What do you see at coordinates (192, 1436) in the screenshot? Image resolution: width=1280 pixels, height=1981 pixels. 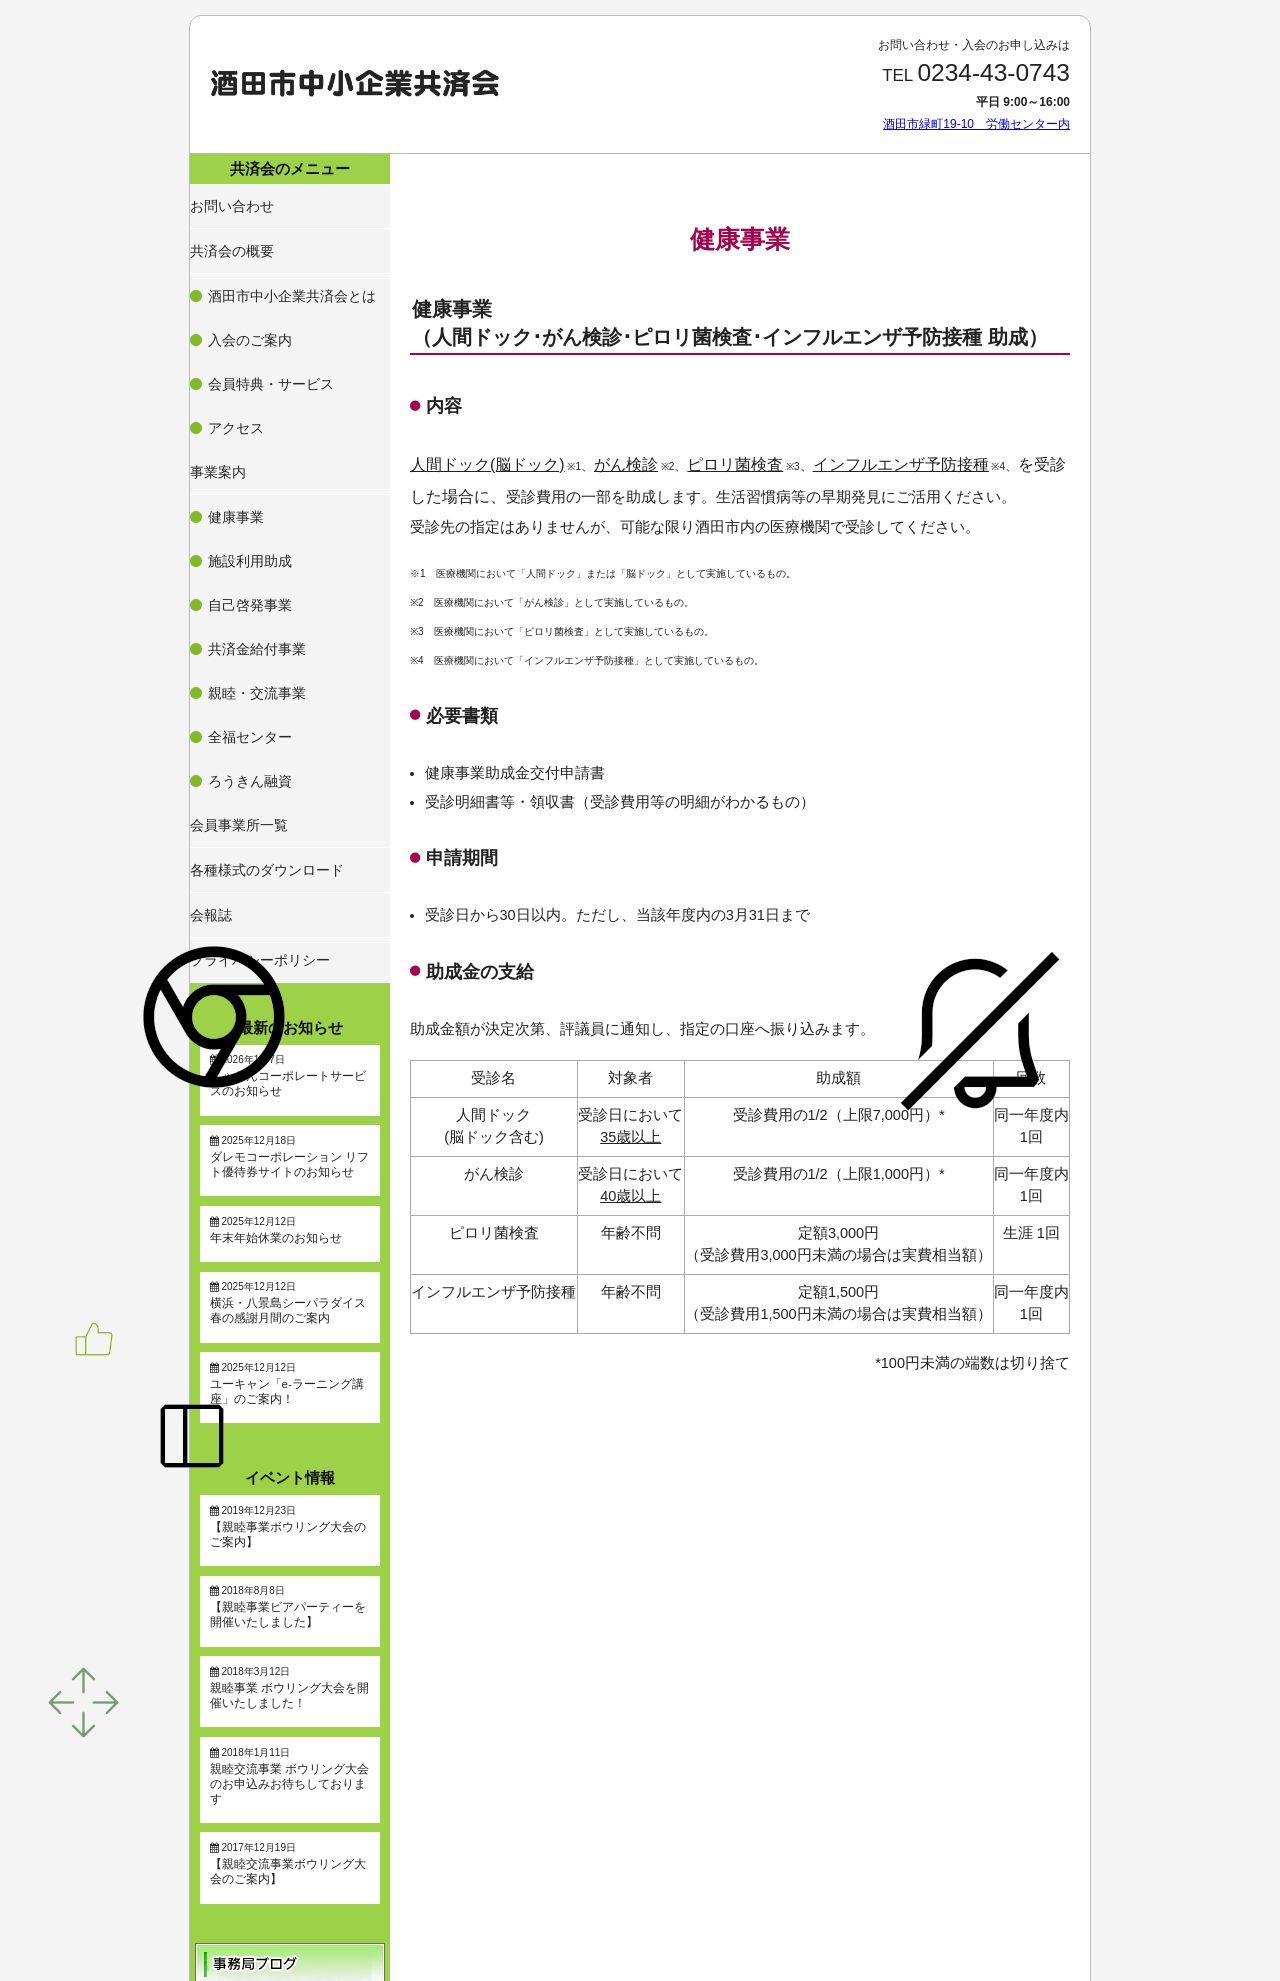 I see `hide the left sidebar panel` at bounding box center [192, 1436].